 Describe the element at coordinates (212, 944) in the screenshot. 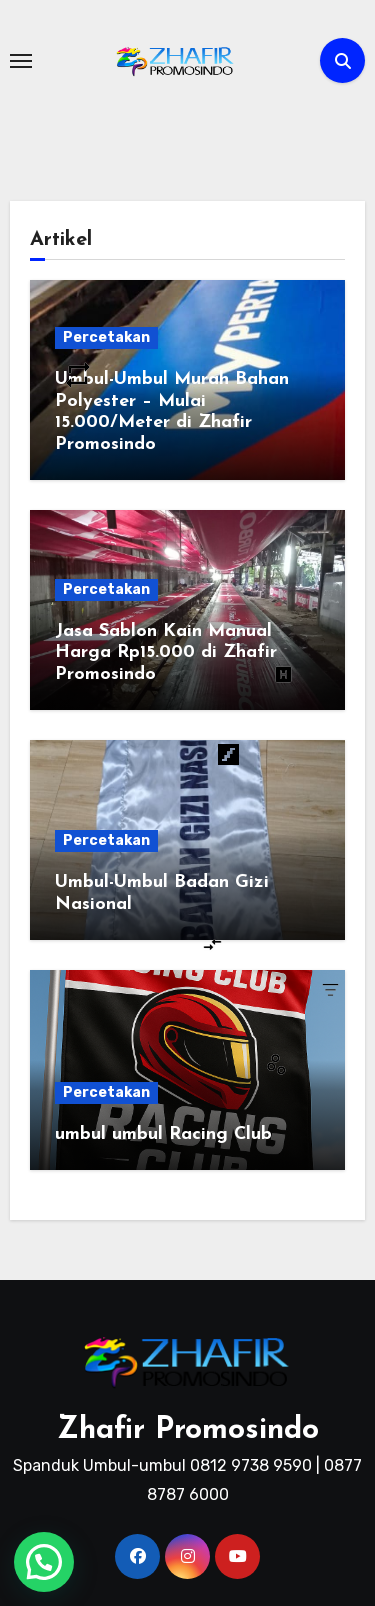

I see `compare two items or options` at that location.